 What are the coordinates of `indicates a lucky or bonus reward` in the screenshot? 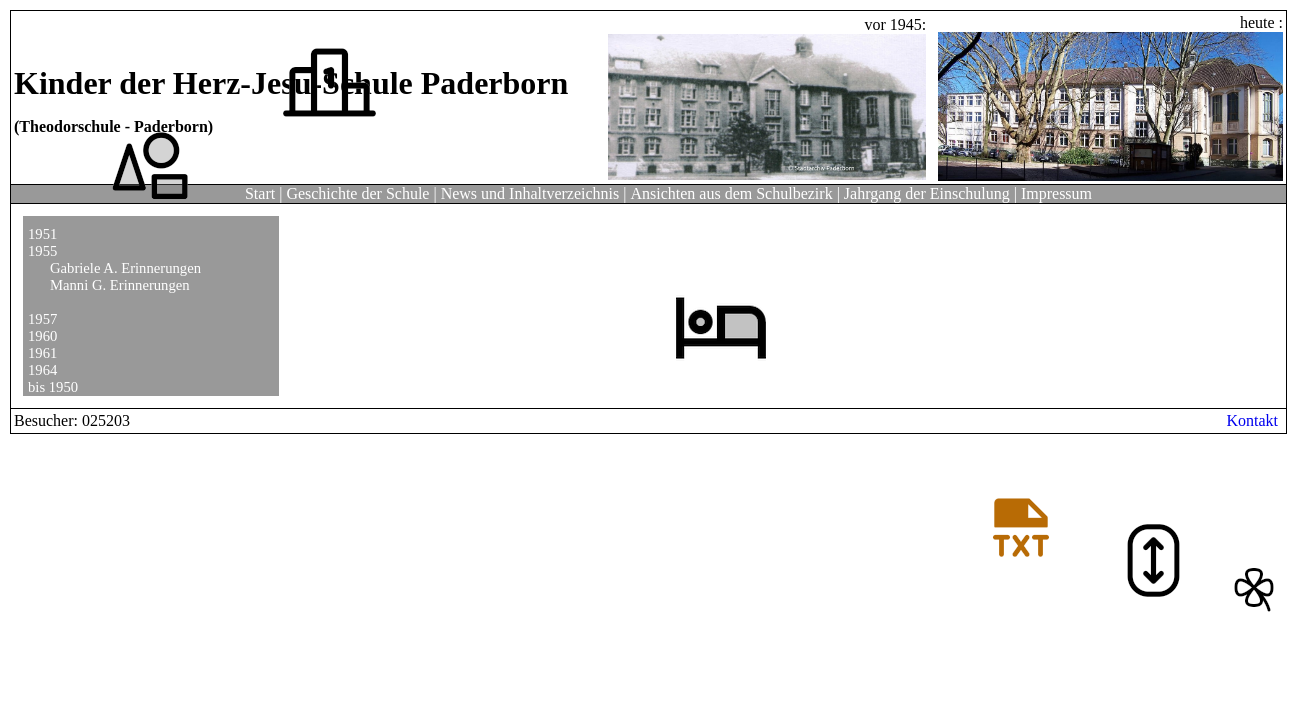 It's located at (1254, 589).